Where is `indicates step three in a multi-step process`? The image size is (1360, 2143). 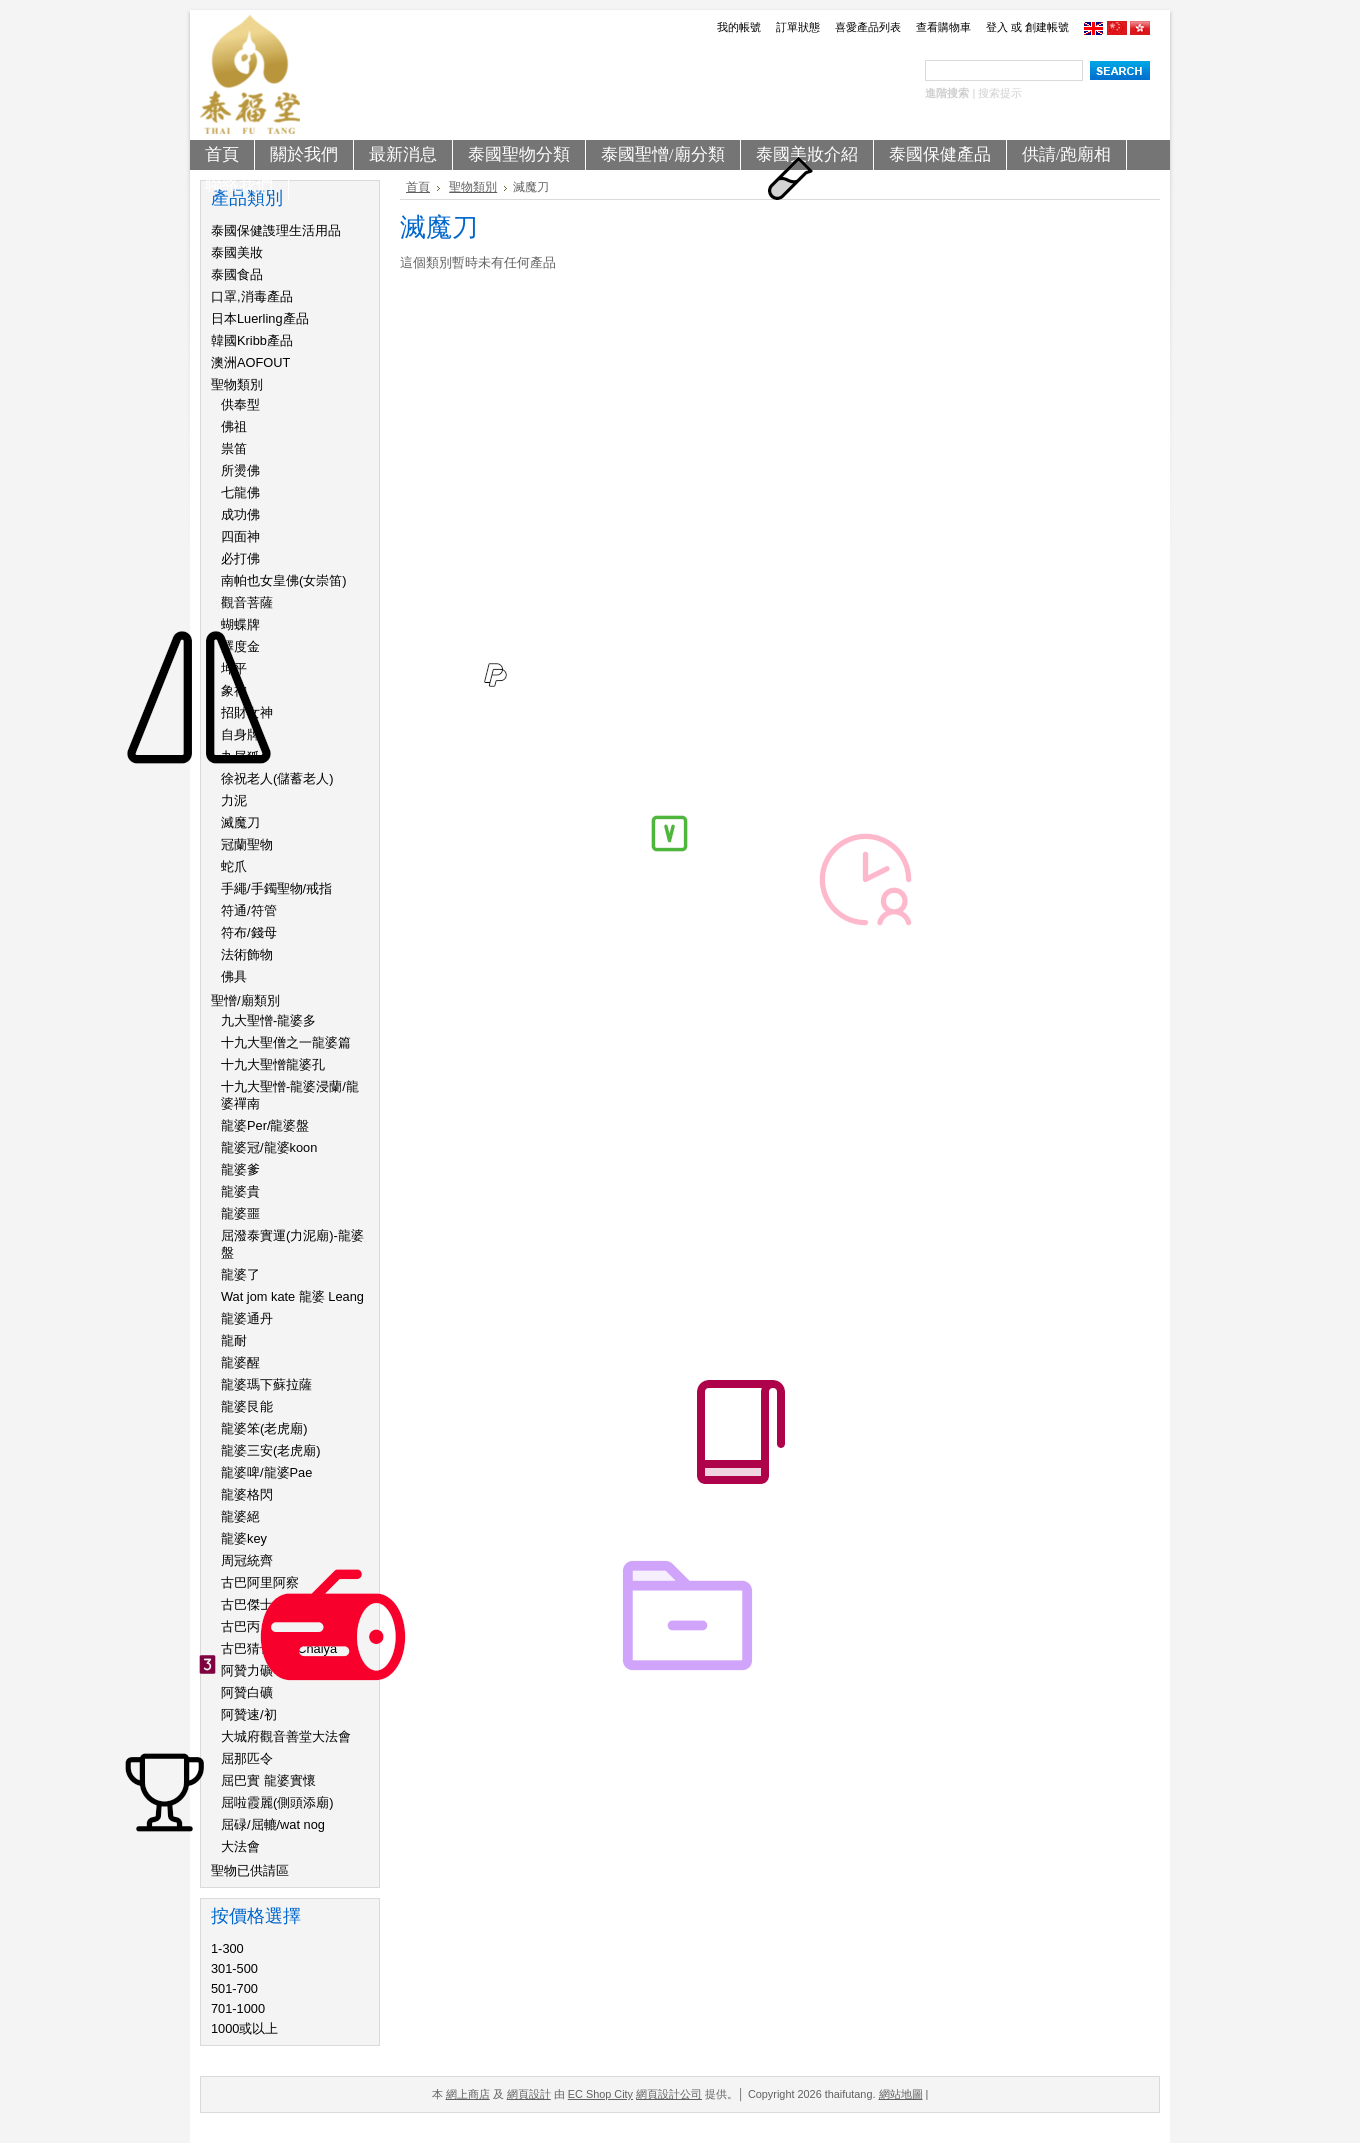 indicates step three in a multi-step process is located at coordinates (207, 1664).